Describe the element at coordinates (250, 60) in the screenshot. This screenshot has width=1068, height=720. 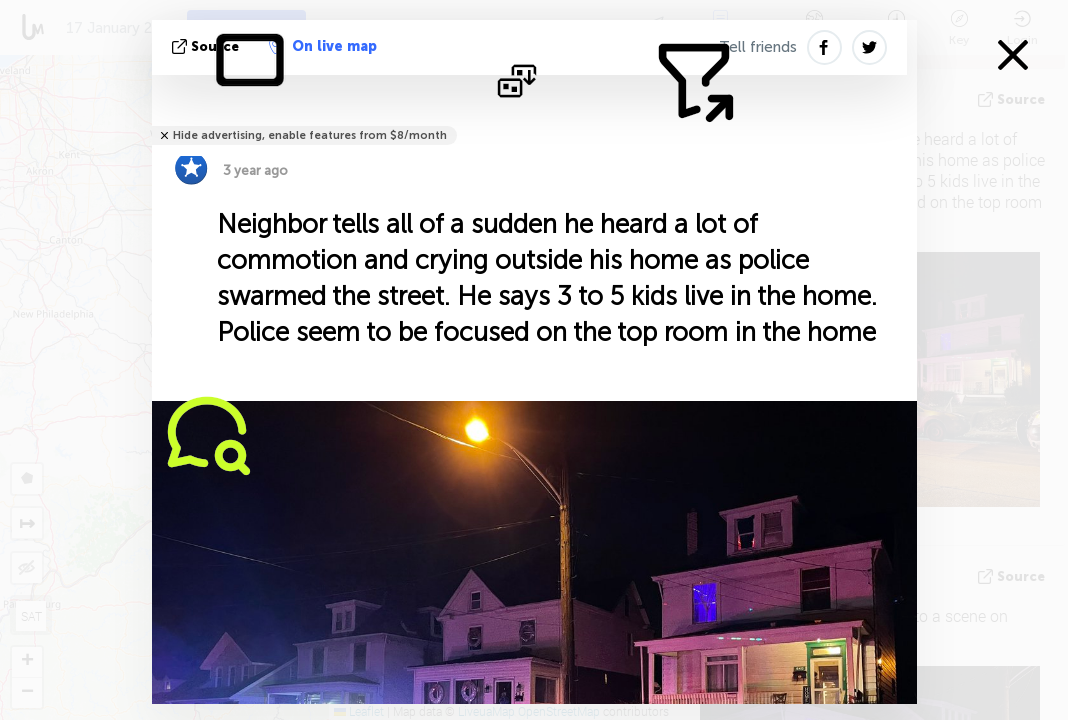
I see `crop image to 5:4 aspect ratio` at that location.